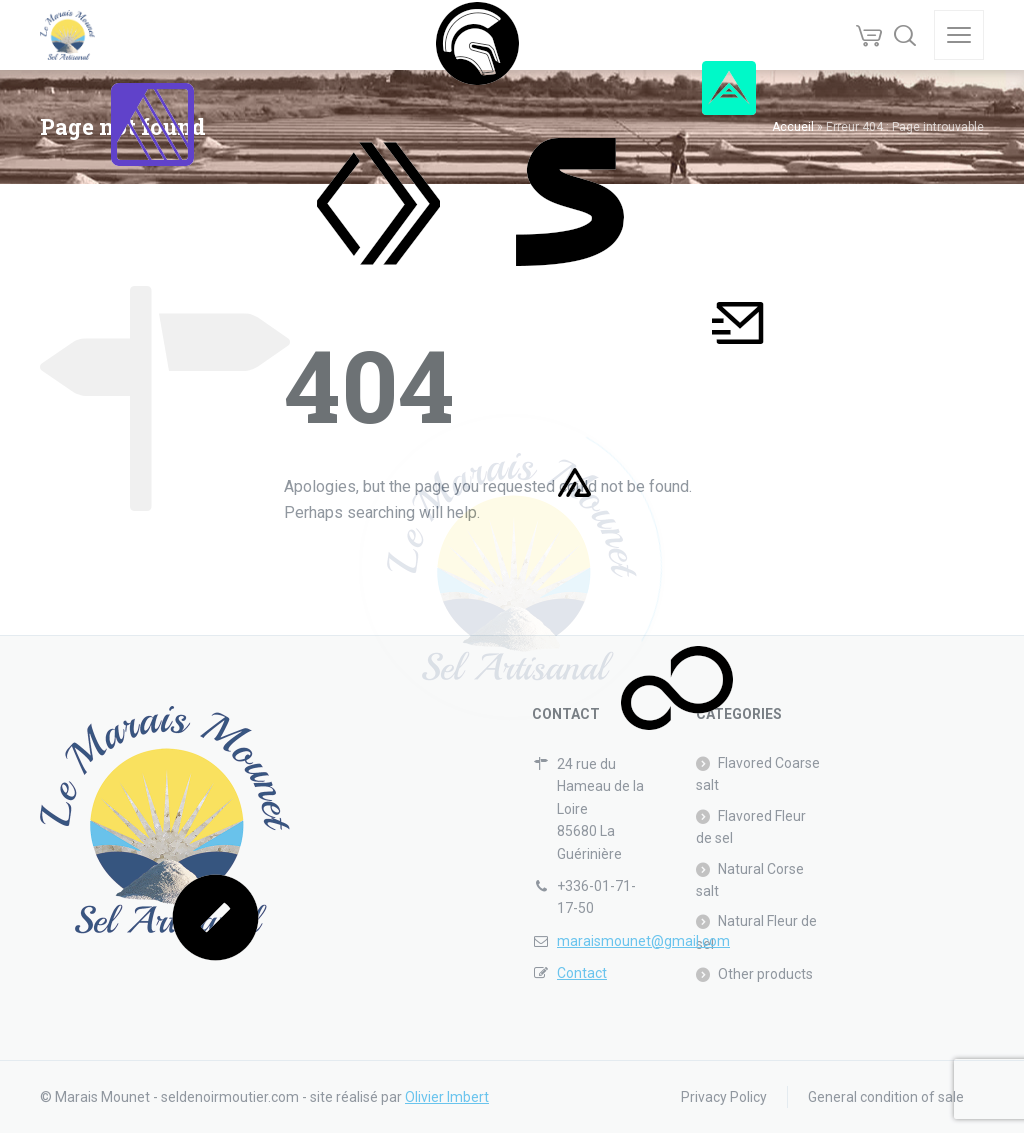  Describe the element at coordinates (574, 482) in the screenshot. I see `open the AList file management application` at that location.